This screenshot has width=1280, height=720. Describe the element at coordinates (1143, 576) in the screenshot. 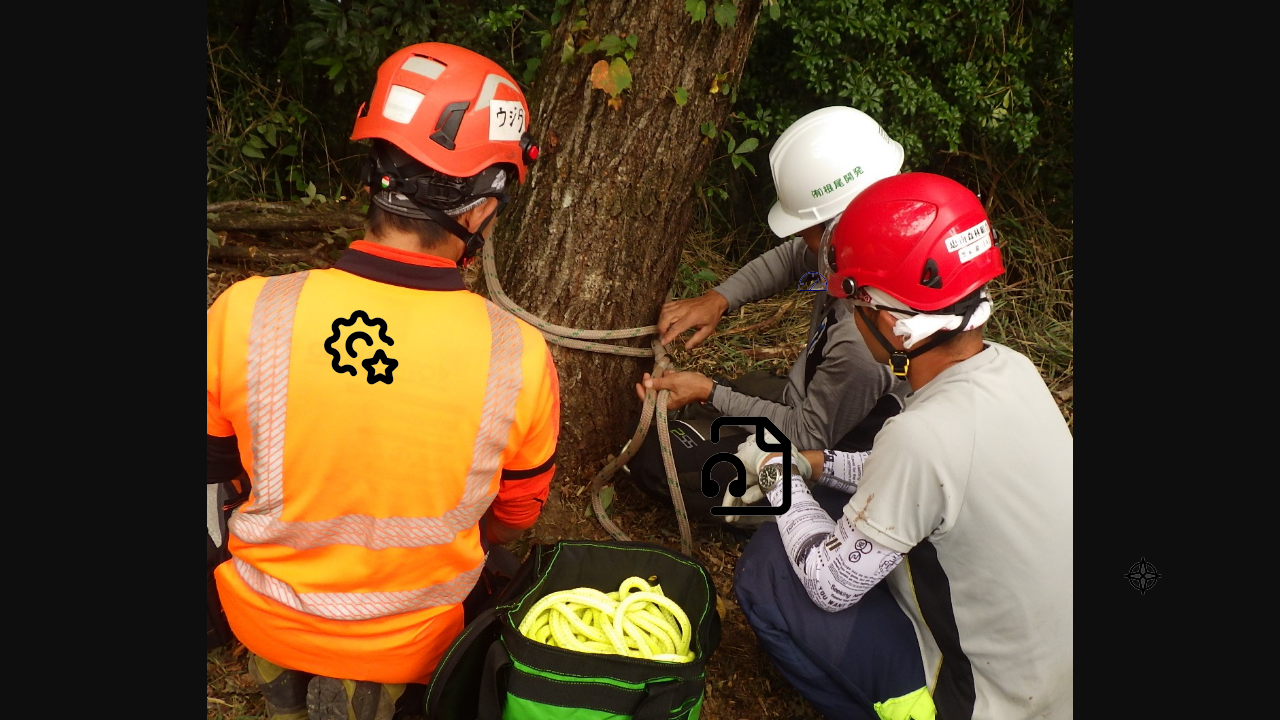

I see `navigate or view map orientation` at that location.